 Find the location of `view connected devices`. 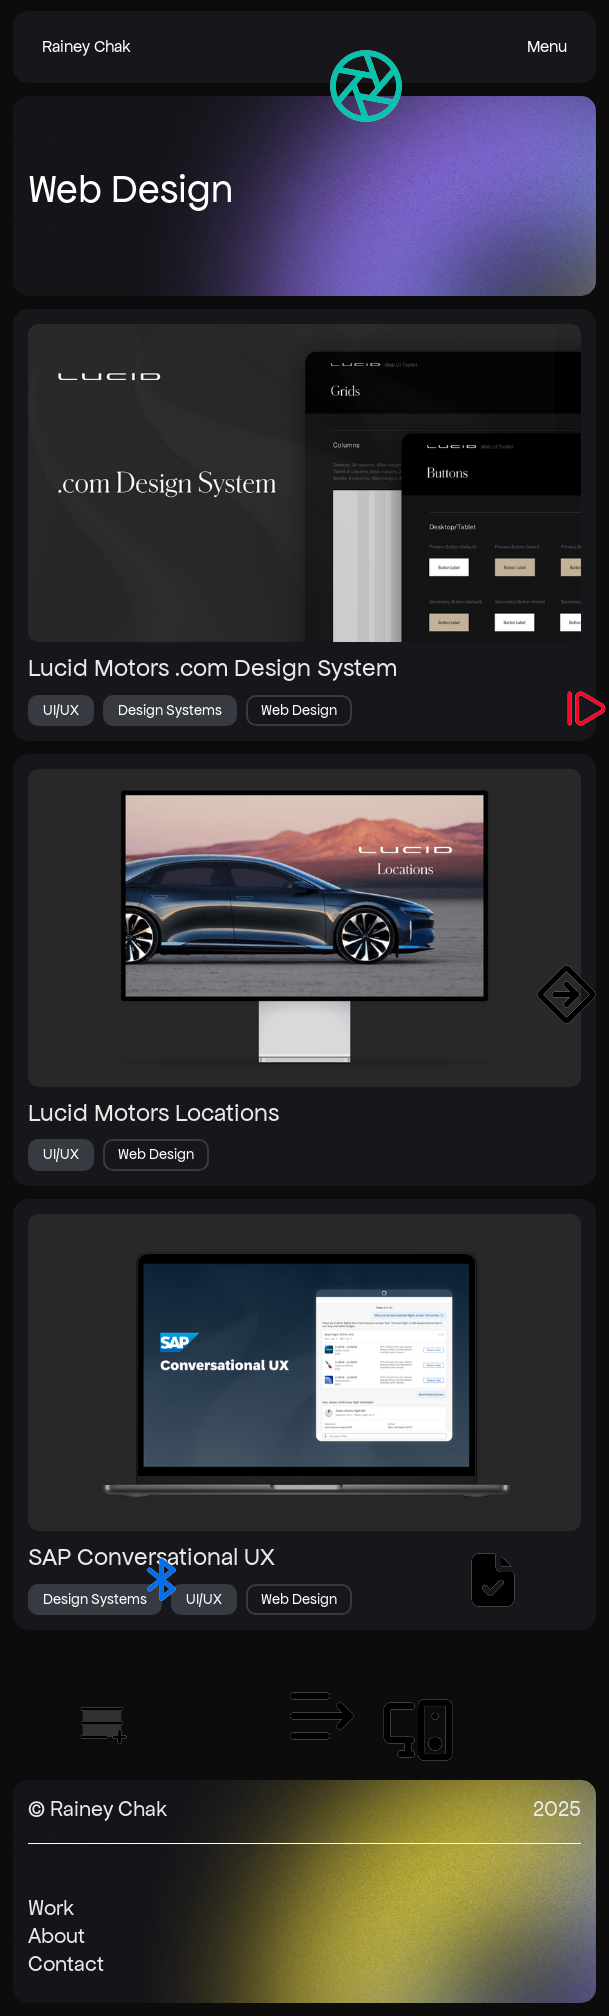

view connected devices is located at coordinates (418, 1730).